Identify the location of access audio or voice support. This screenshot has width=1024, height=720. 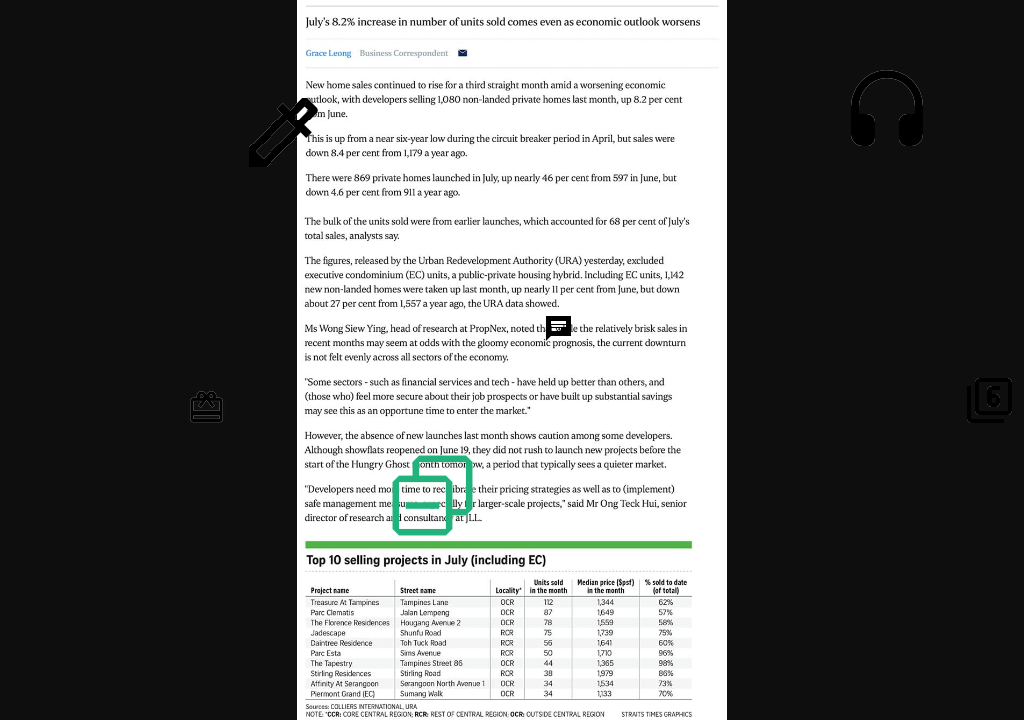
(887, 114).